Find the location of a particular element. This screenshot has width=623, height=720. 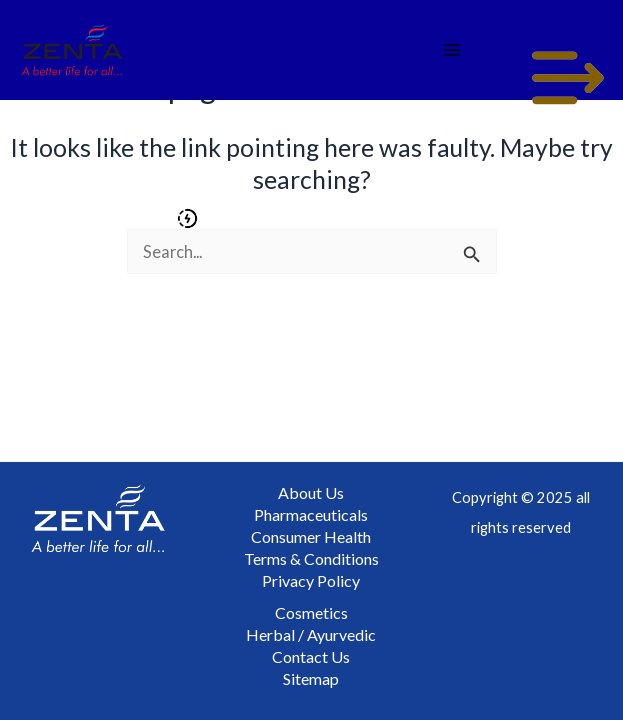

battery is currently charging is located at coordinates (187, 218).